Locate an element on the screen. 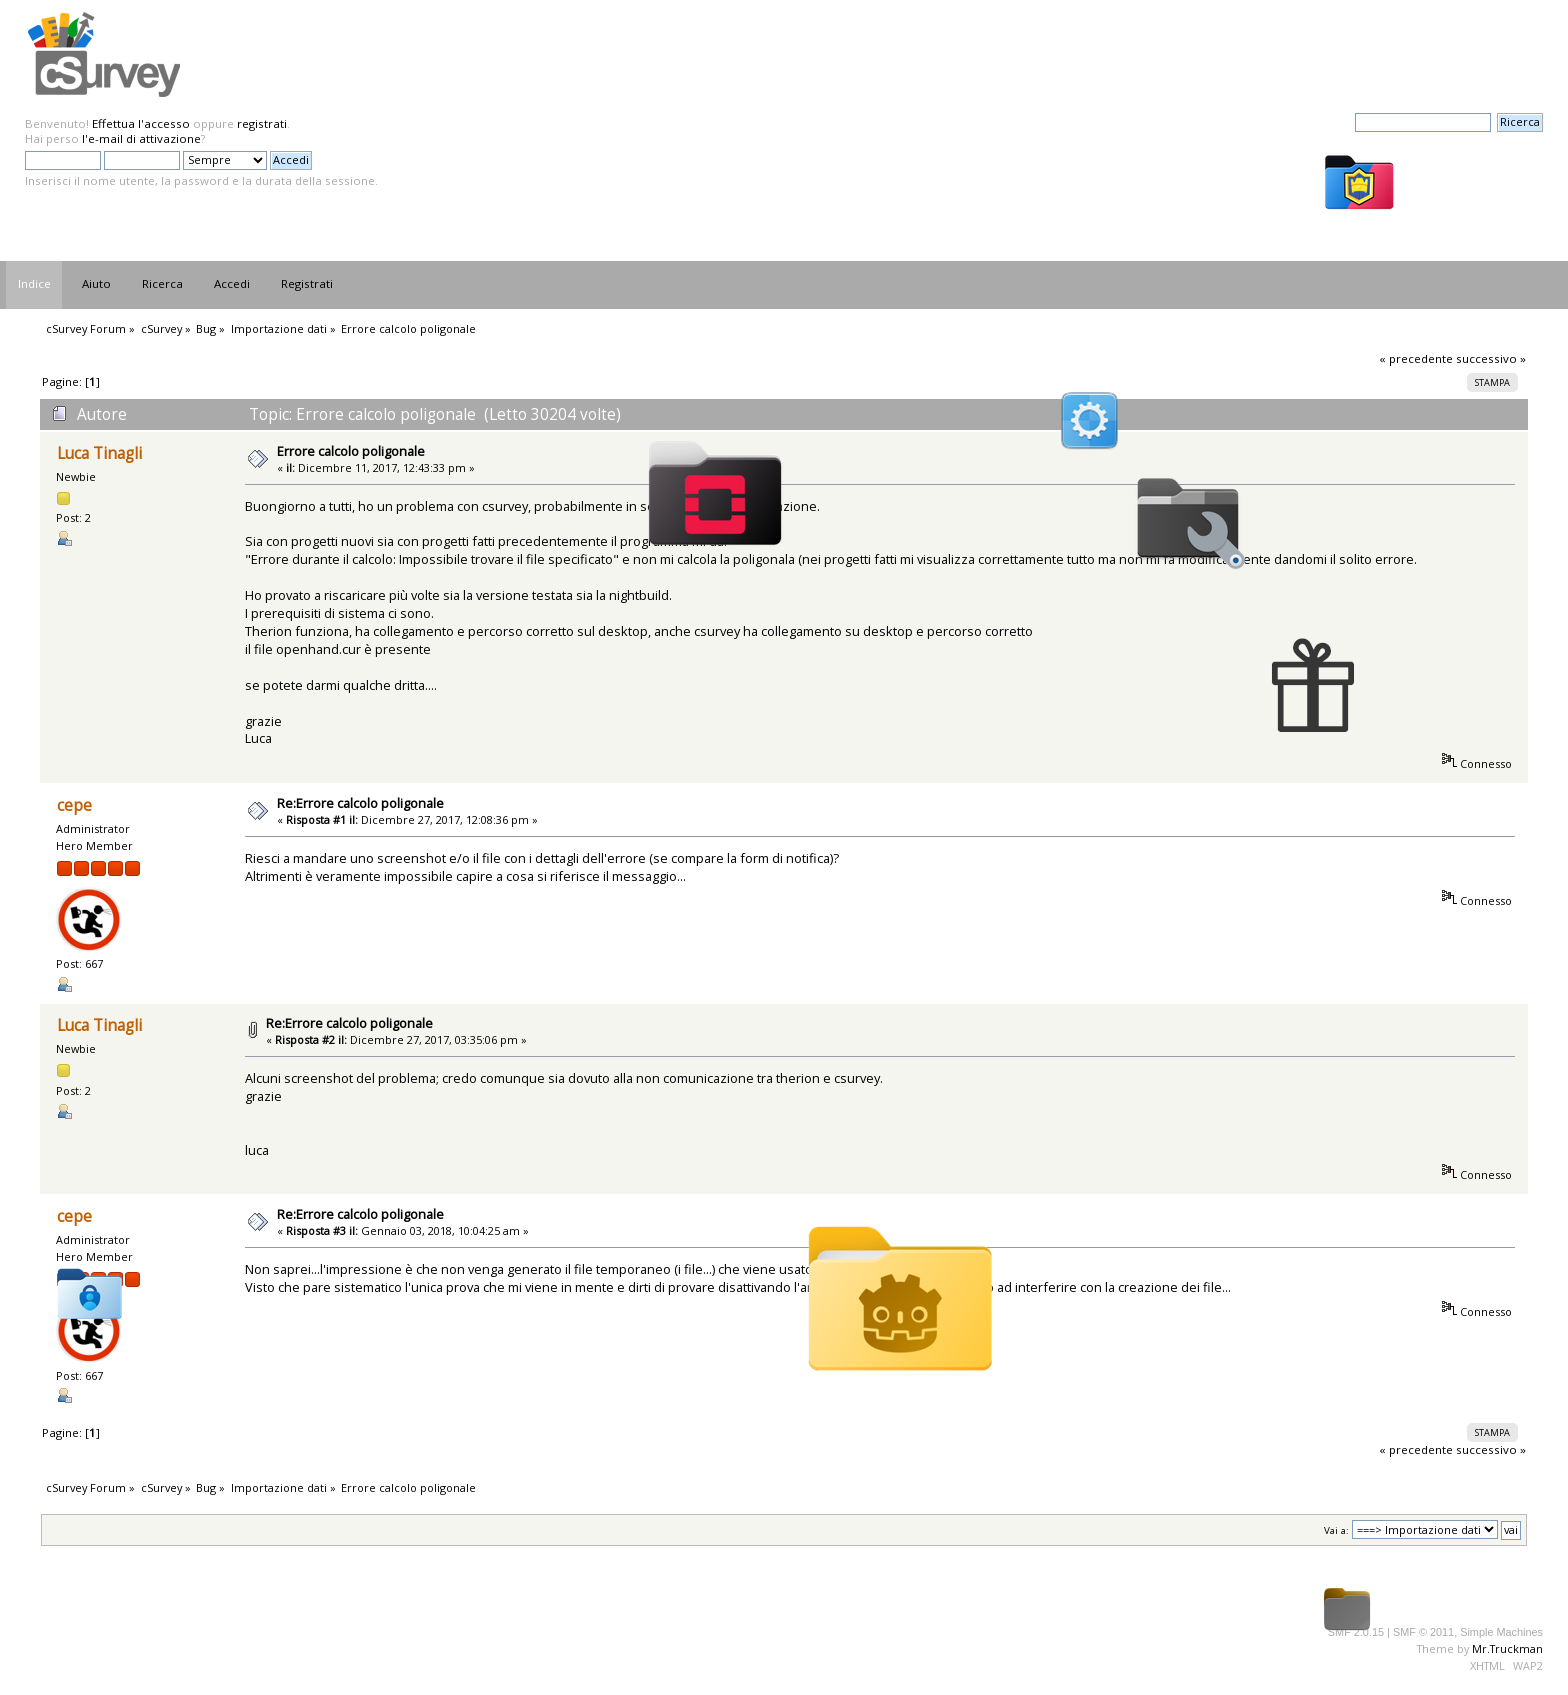 Image resolution: width=1568 pixels, height=1695 pixels. open folder to view contents is located at coordinates (1347, 1609).